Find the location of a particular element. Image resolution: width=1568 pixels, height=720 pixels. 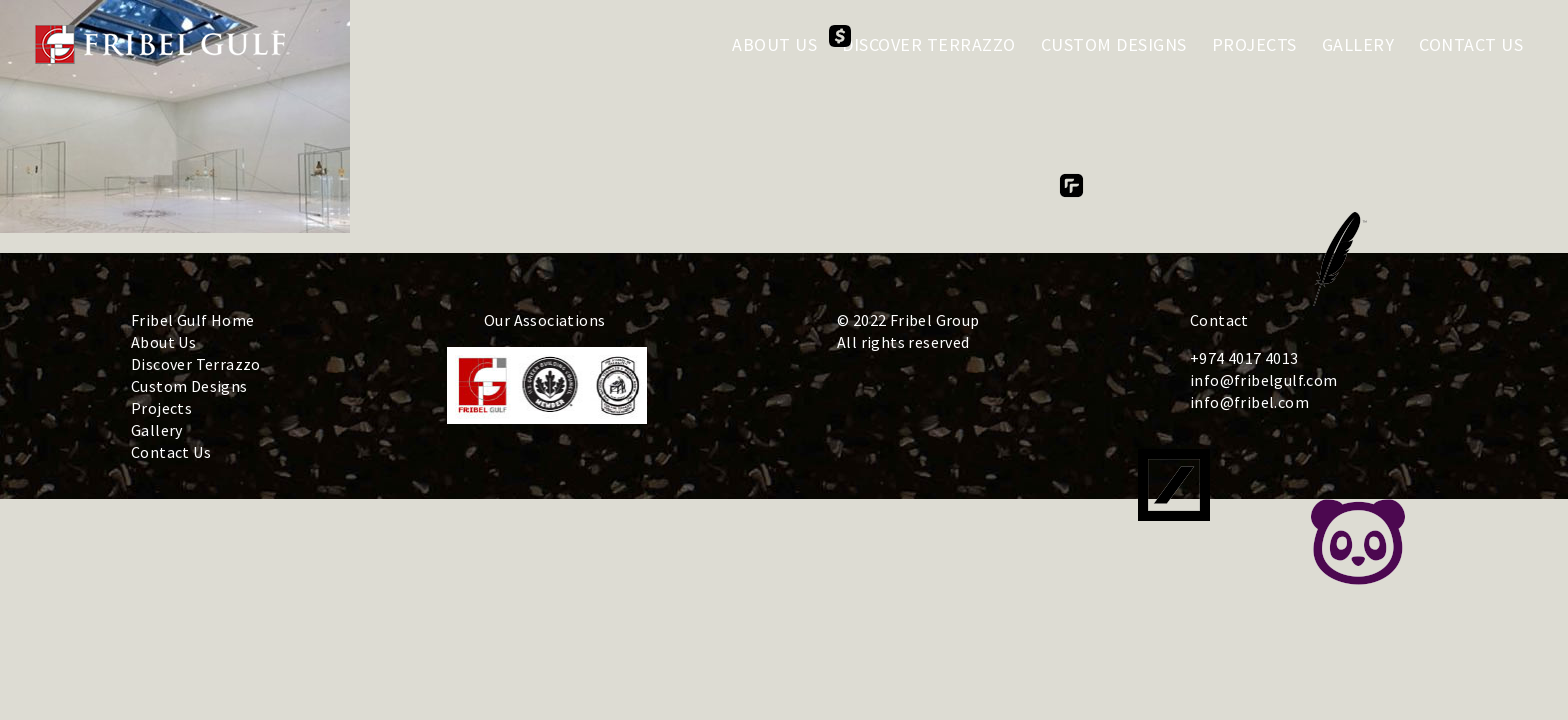

access Deutsche Bank banking services is located at coordinates (1174, 485).